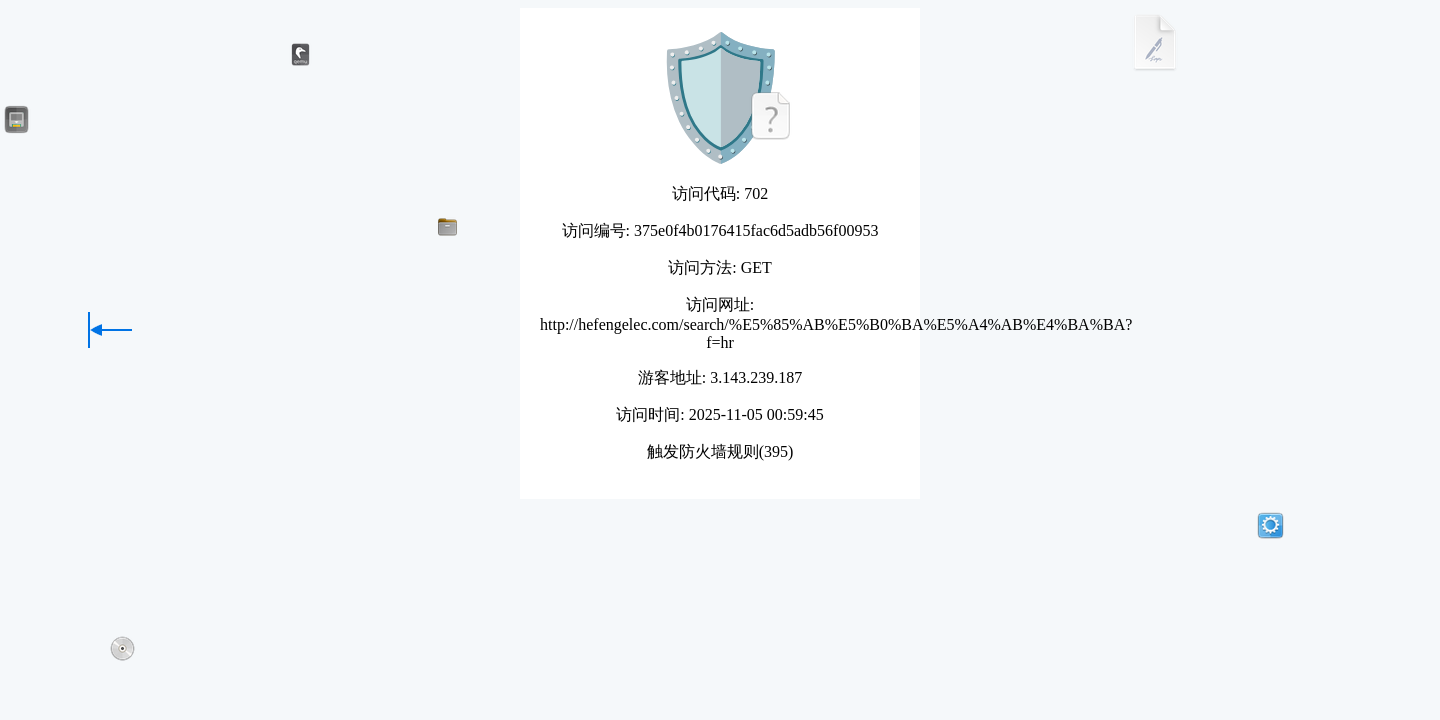  What do you see at coordinates (122, 648) in the screenshot?
I see `access DVD-RAM drive or disc` at bounding box center [122, 648].